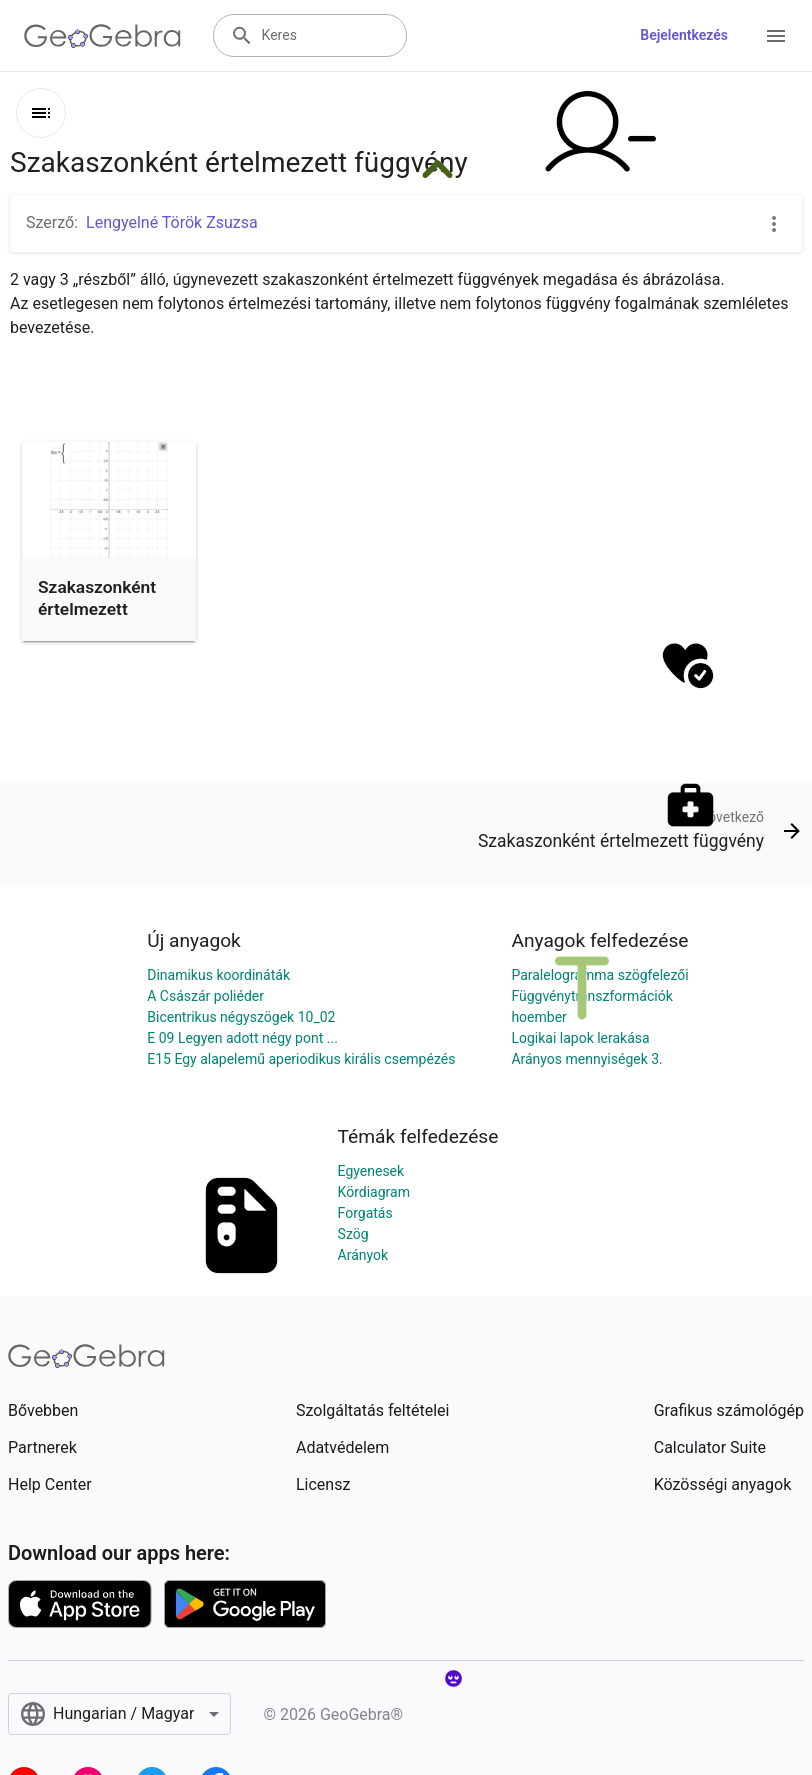  I want to click on express annoyance or disinterest in a reaction, so click(453, 1678).